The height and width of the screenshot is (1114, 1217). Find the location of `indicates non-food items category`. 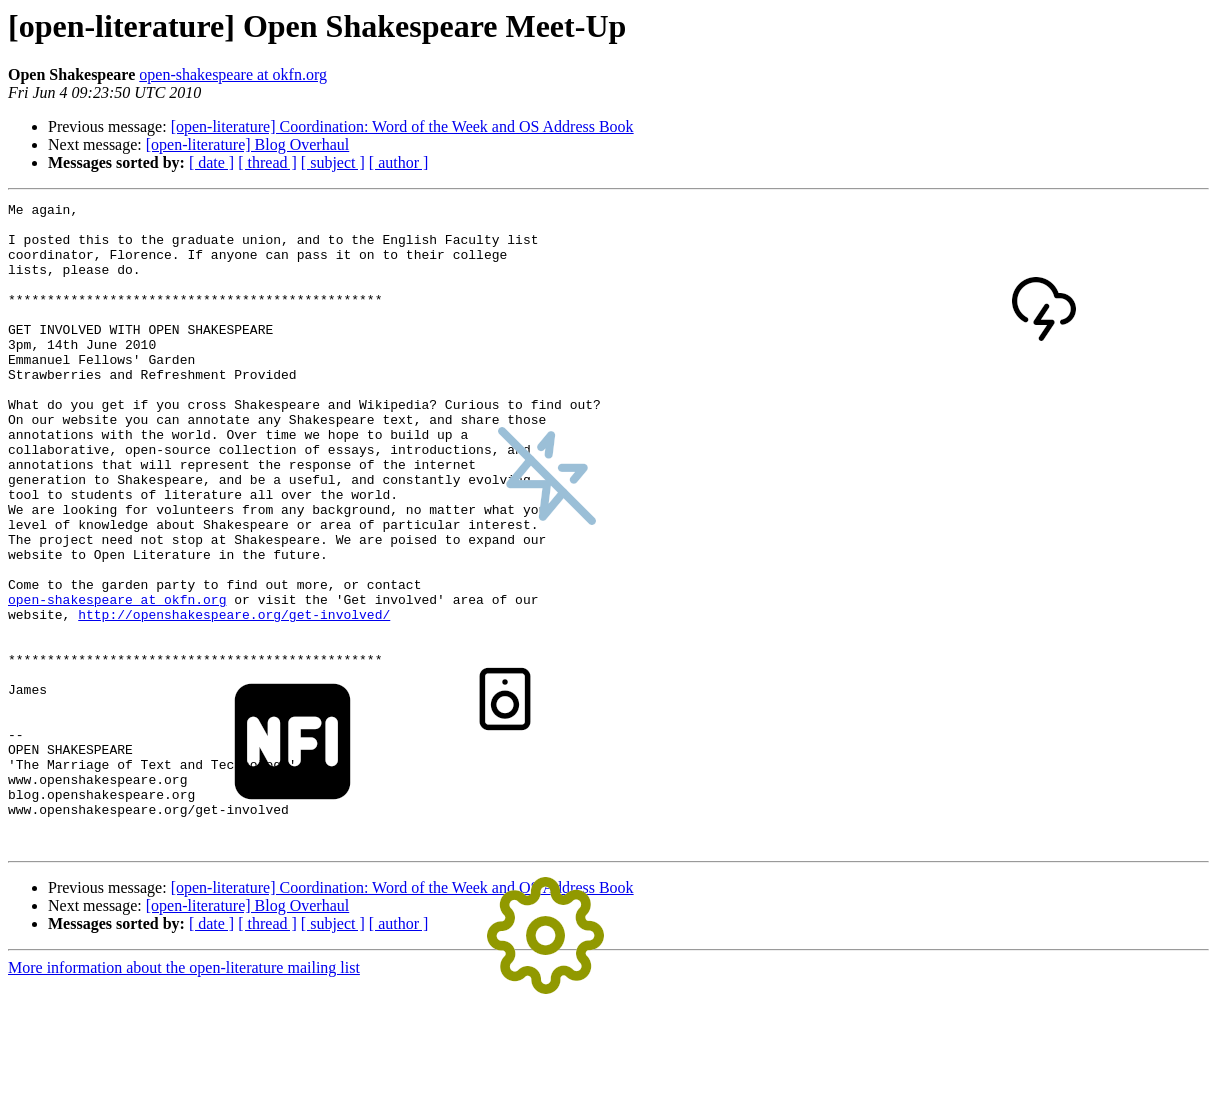

indicates non-food items category is located at coordinates (292, 741).